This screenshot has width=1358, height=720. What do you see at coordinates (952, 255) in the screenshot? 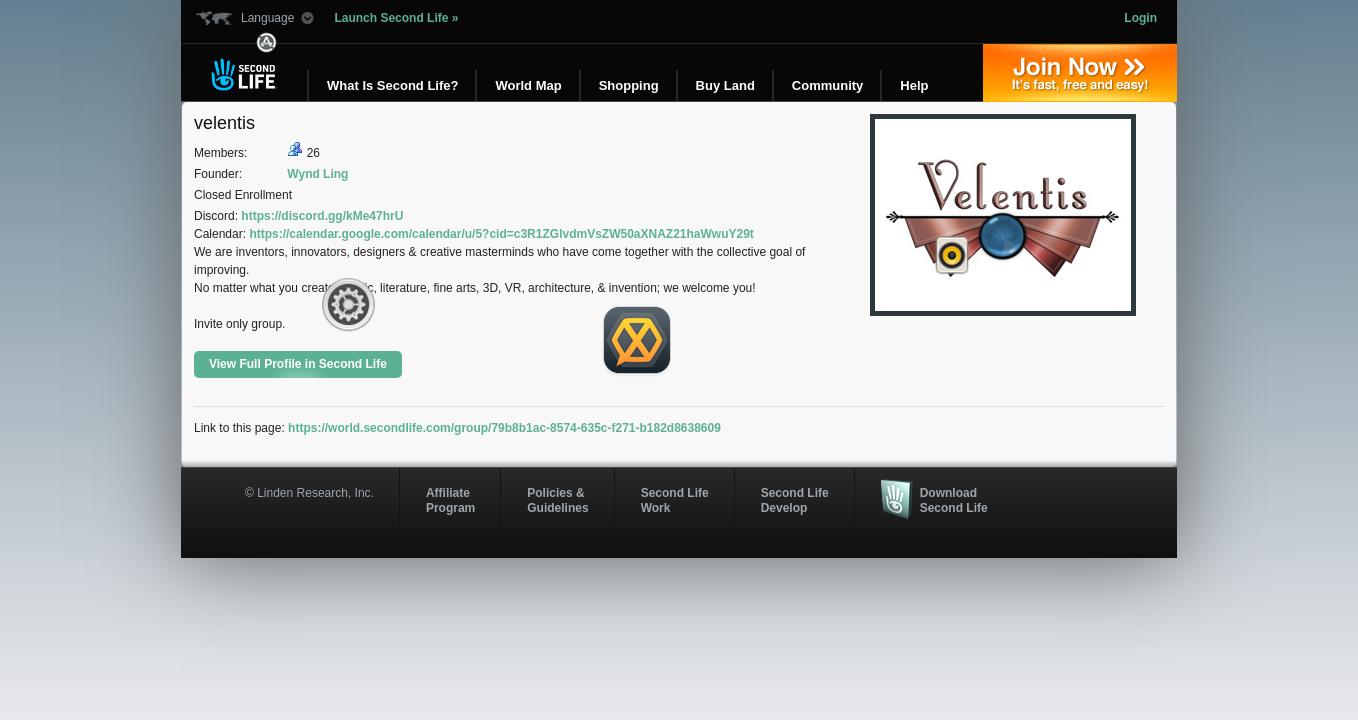
I see `open rhythmbox music player` at bounding box center [952, 255].